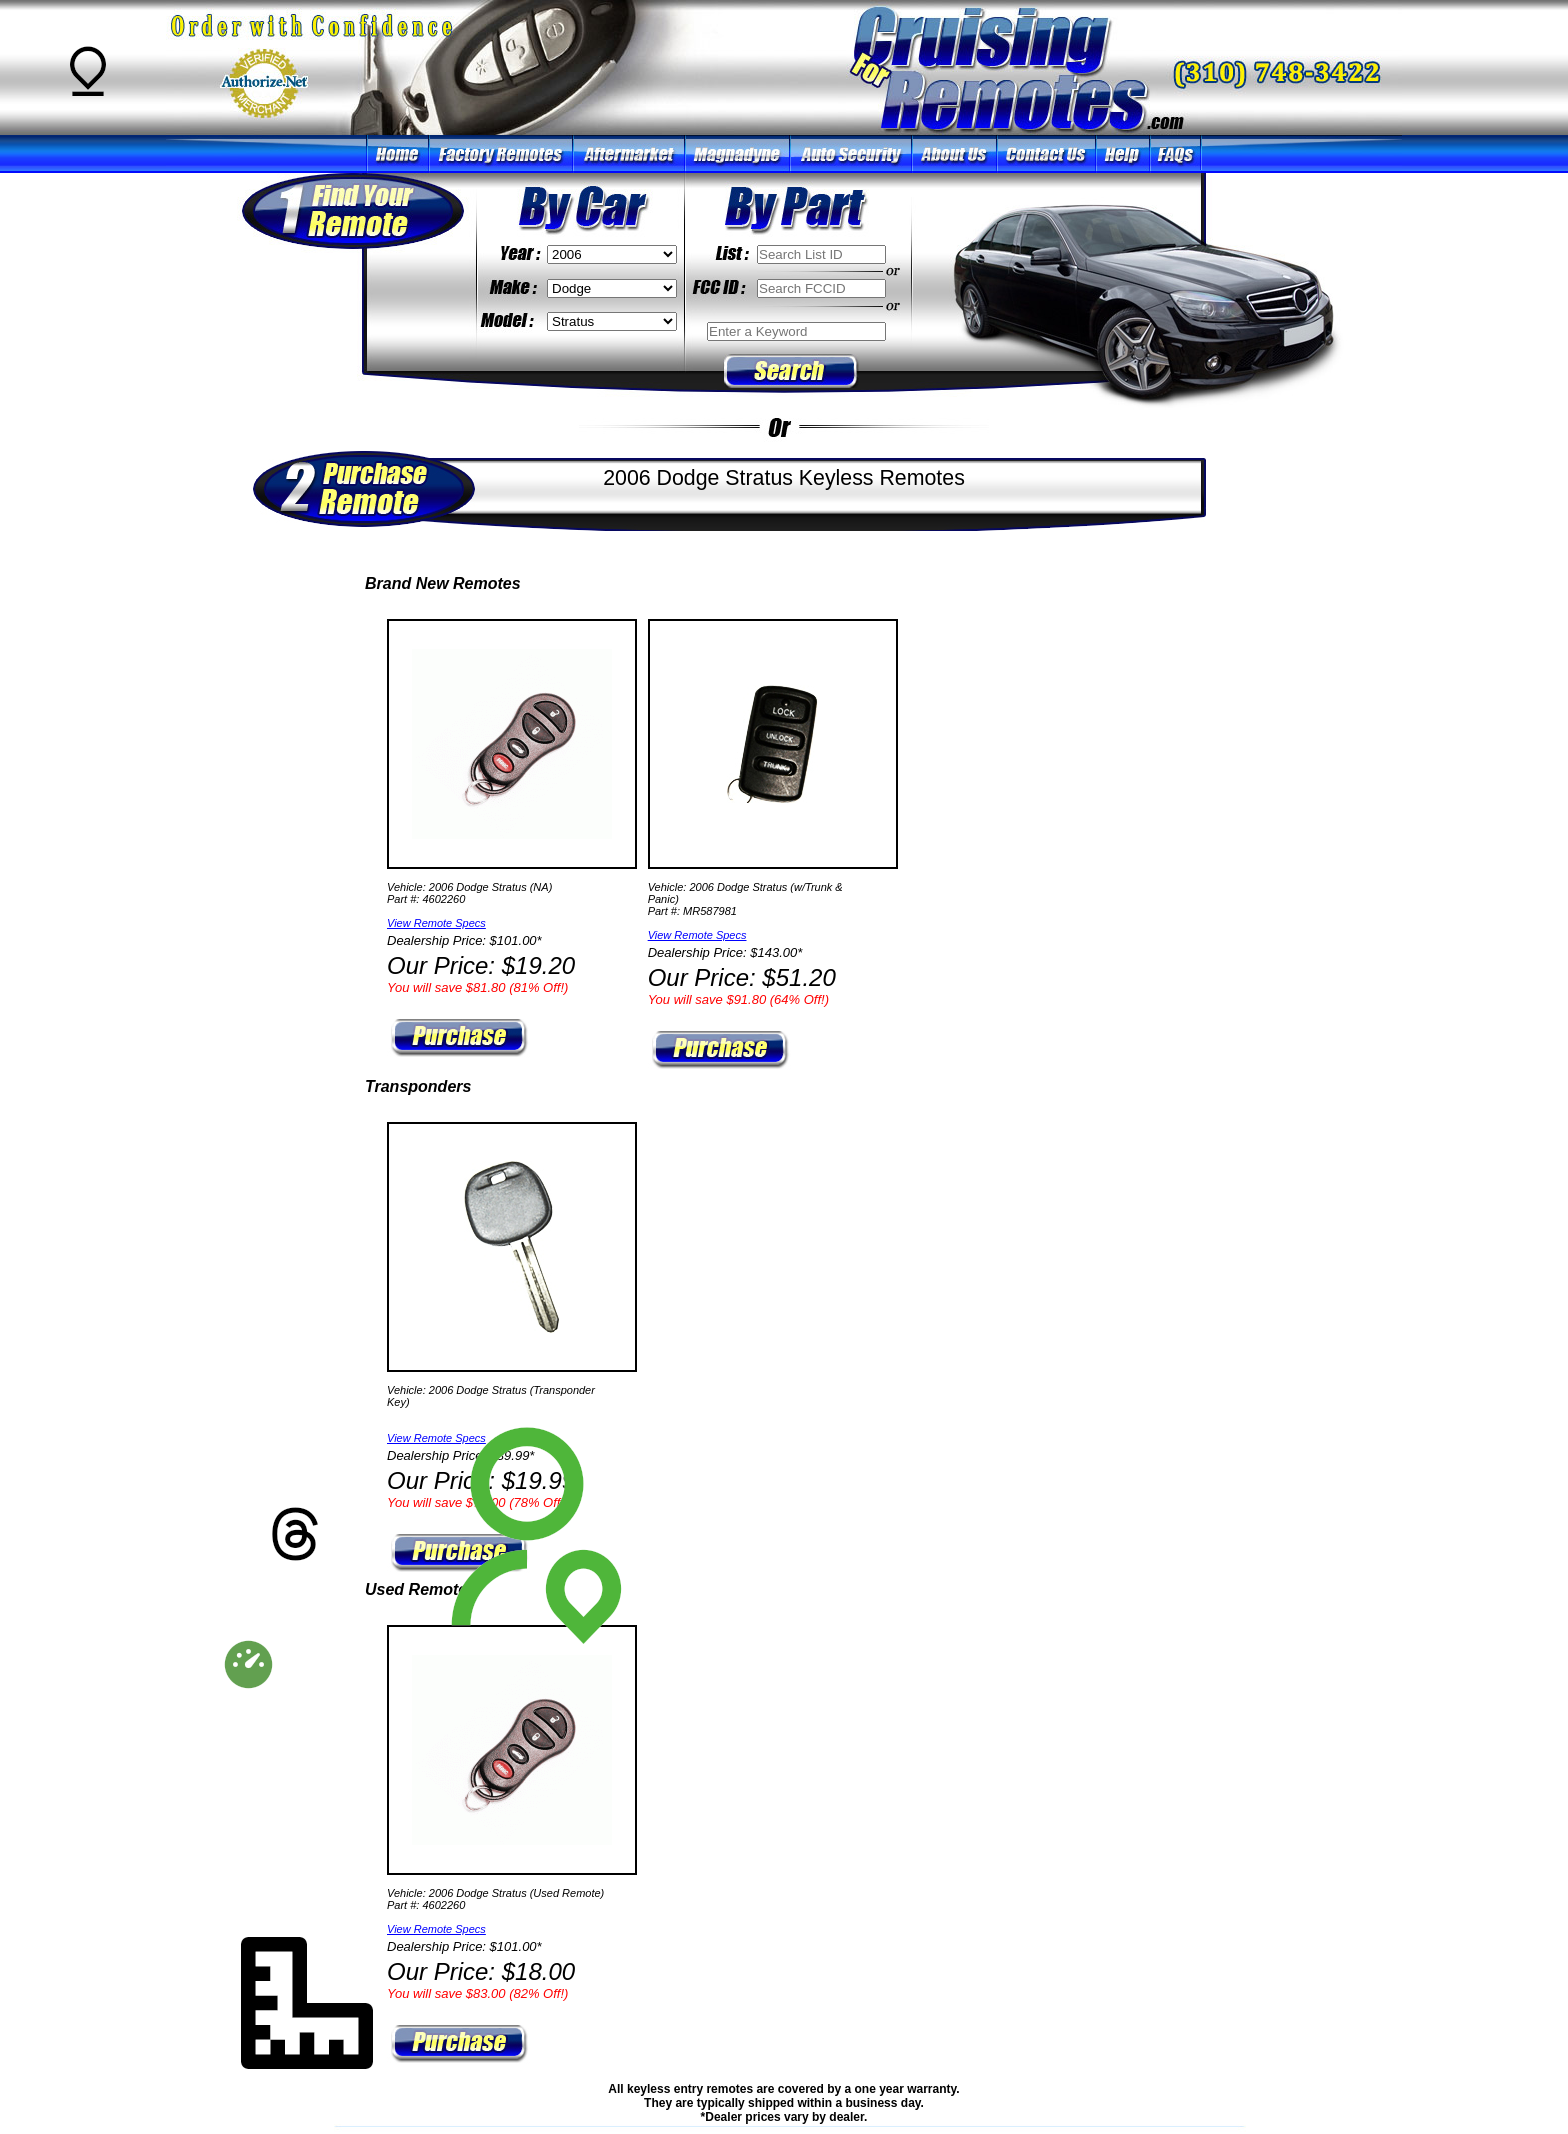 The image size is (1568, 2134). I want to click on open the Threads app, so click(295, 1534).